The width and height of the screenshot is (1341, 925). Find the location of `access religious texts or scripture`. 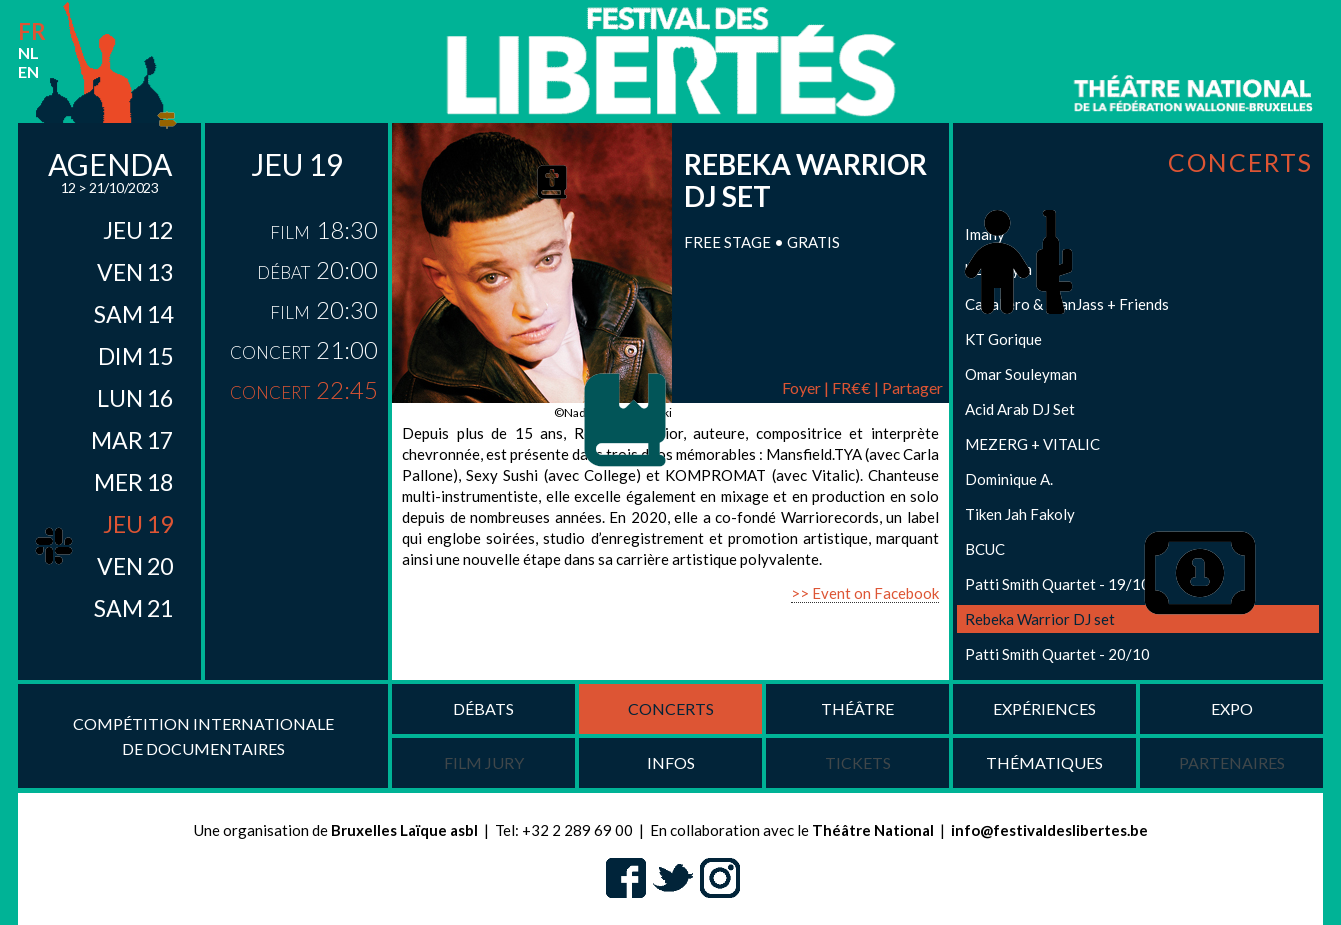

access religious texts or scripture is located at coordinates (552, 182).